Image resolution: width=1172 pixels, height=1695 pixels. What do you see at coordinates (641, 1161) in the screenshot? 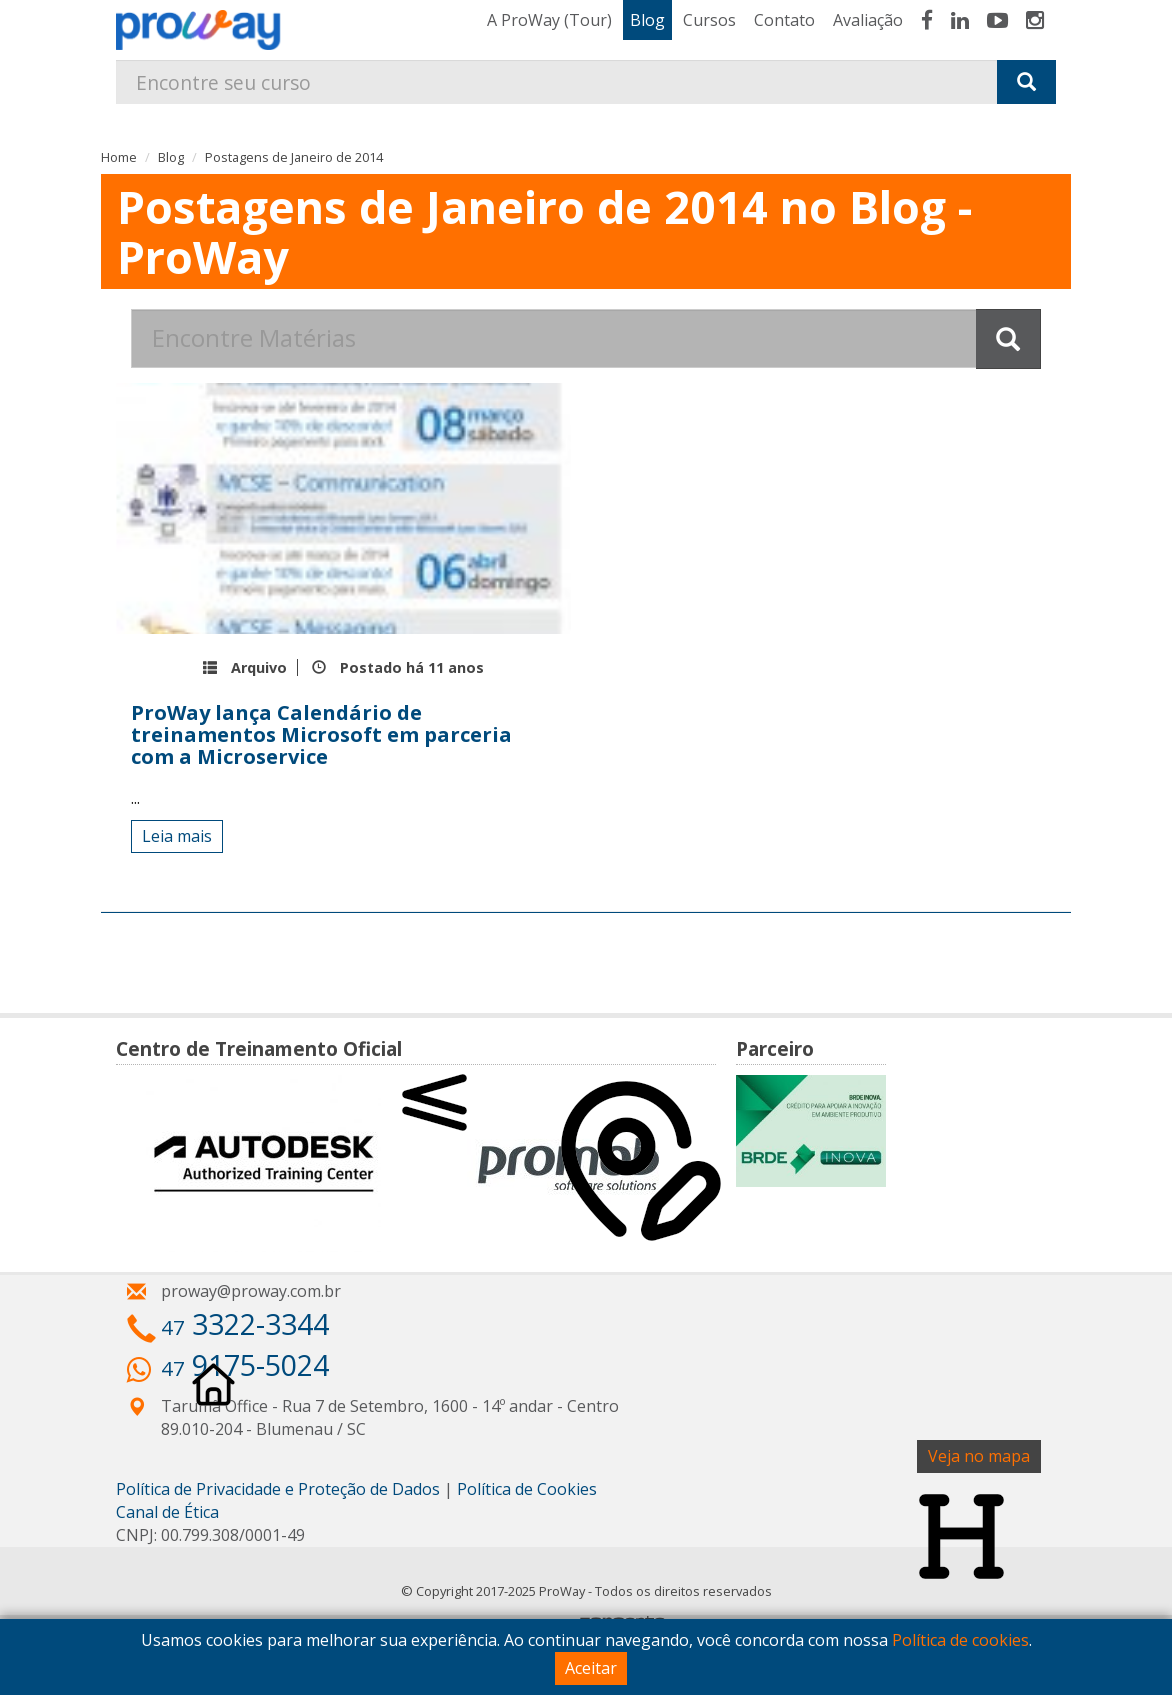
I see `edit a saved location` at bounding box center [641, 1161].